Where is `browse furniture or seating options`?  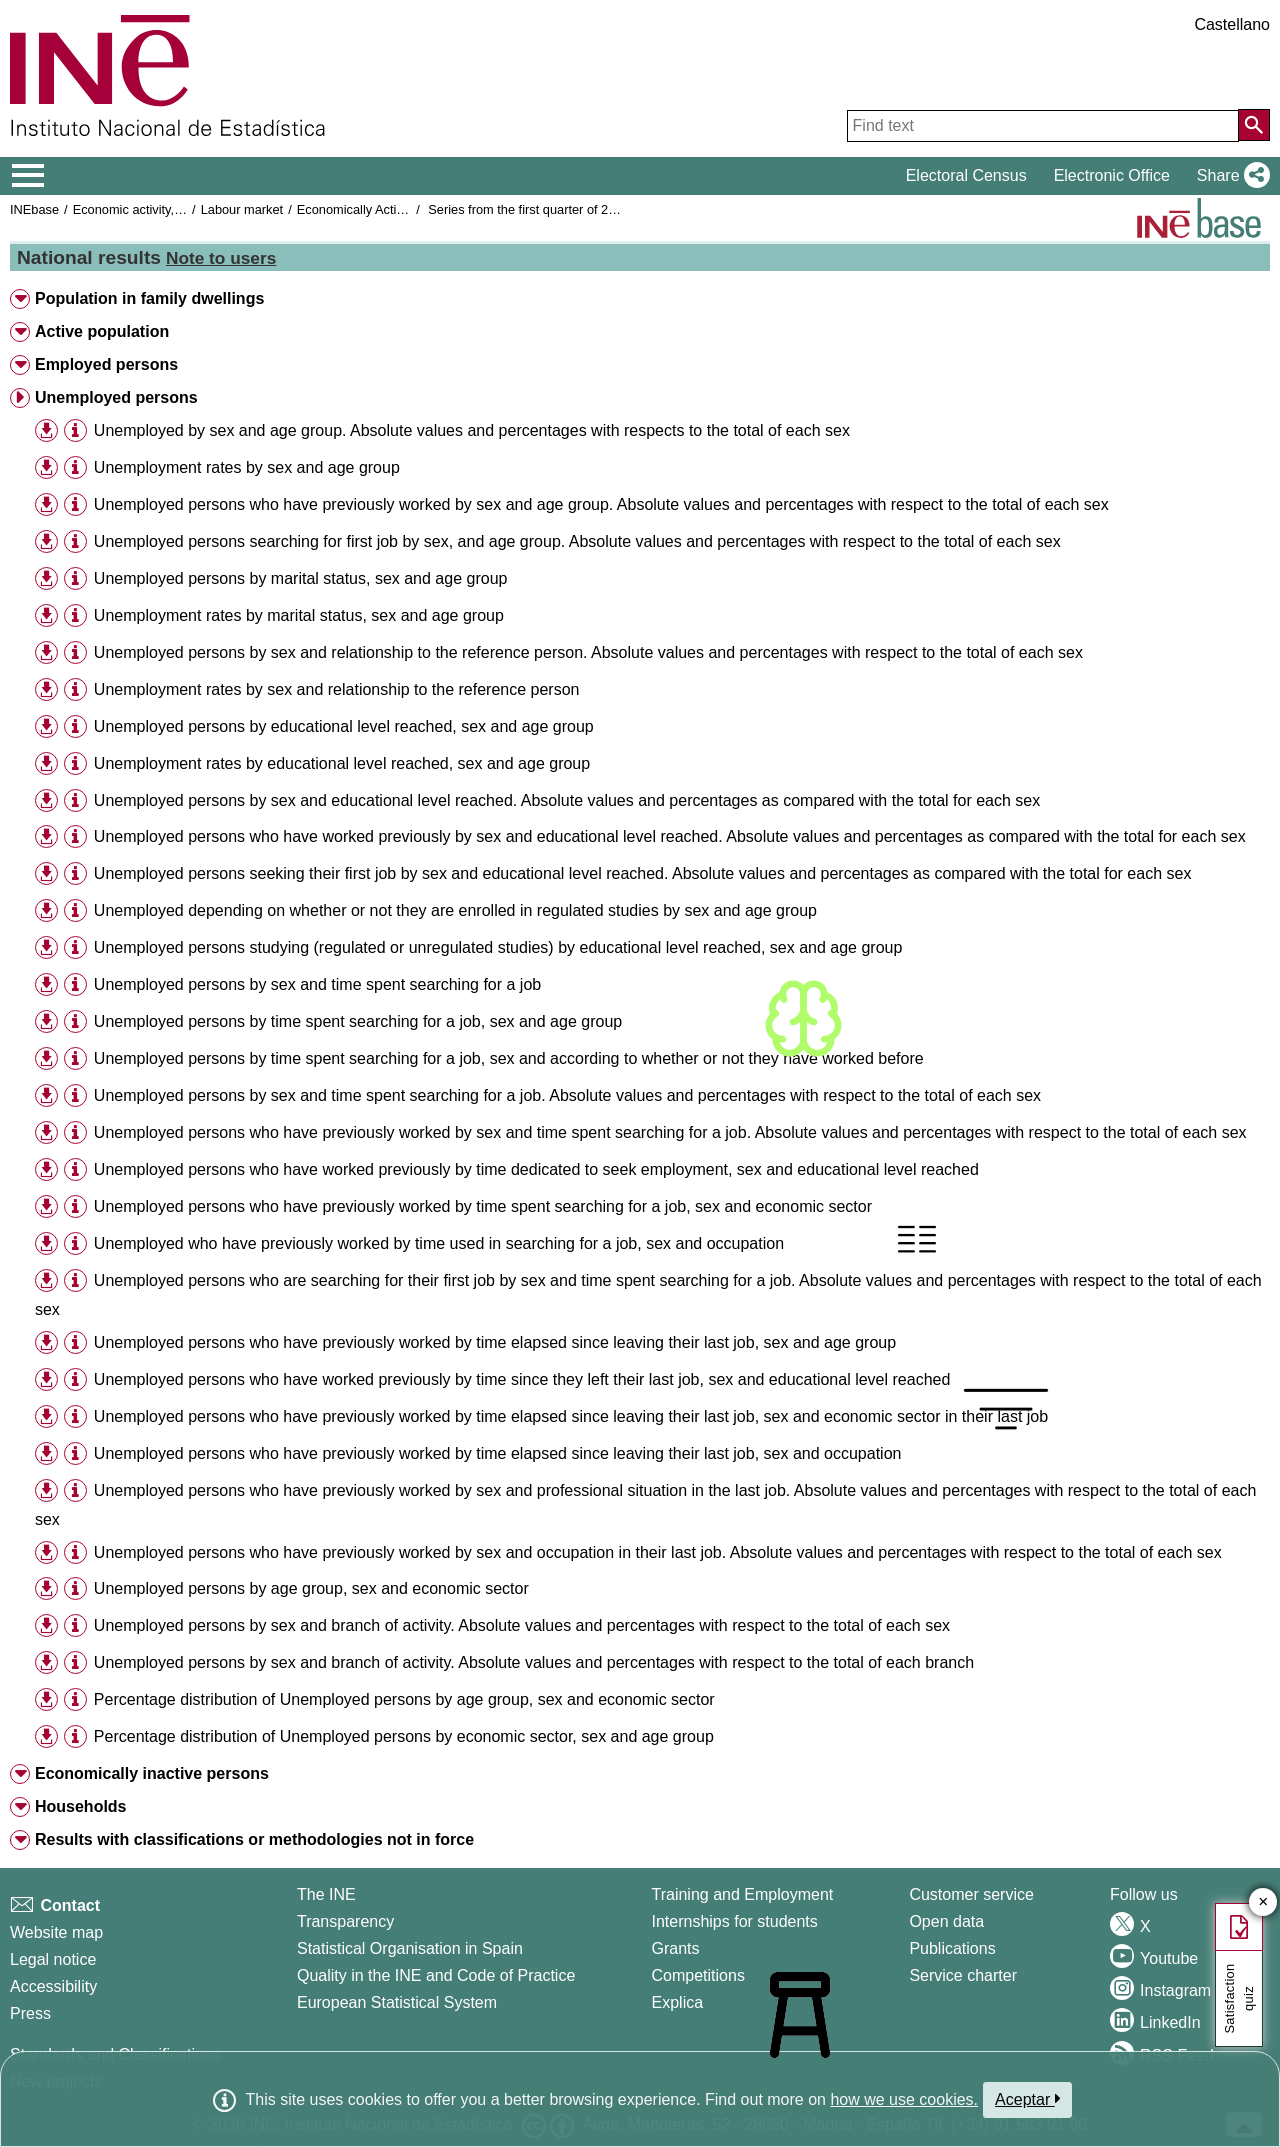 browse furniture or seating options is located at coordinates (800, 2015).